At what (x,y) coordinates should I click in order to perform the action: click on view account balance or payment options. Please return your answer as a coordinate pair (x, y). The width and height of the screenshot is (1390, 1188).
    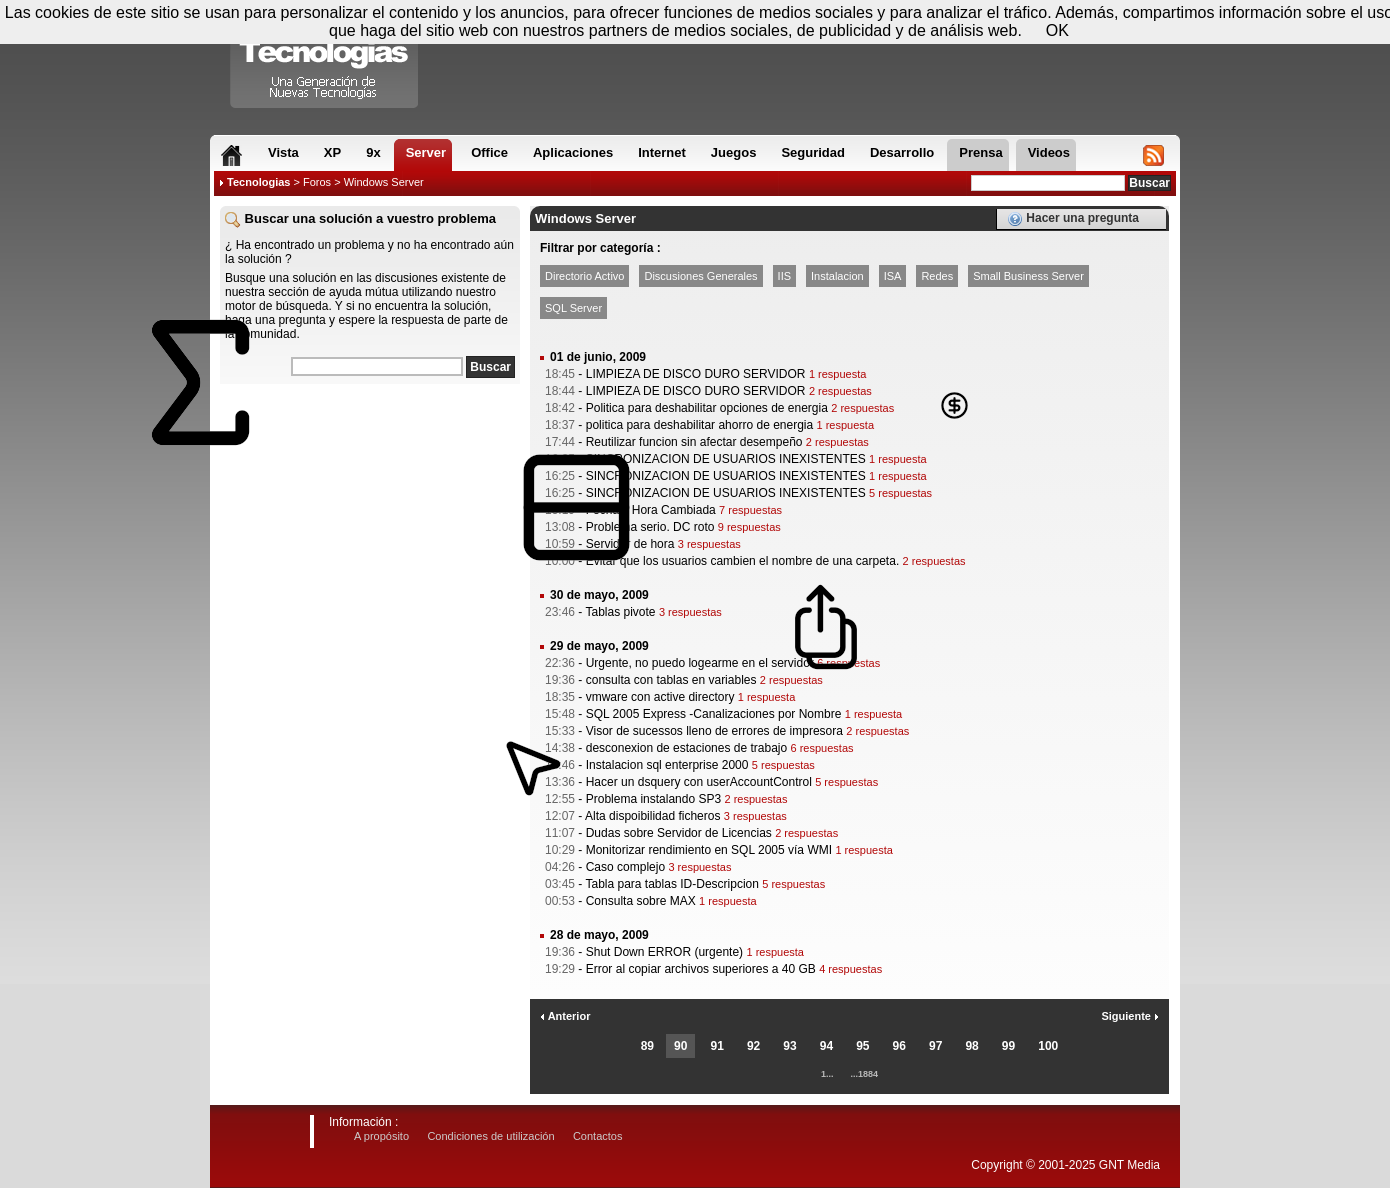
    Looking at the image, I should click on (954, 405).